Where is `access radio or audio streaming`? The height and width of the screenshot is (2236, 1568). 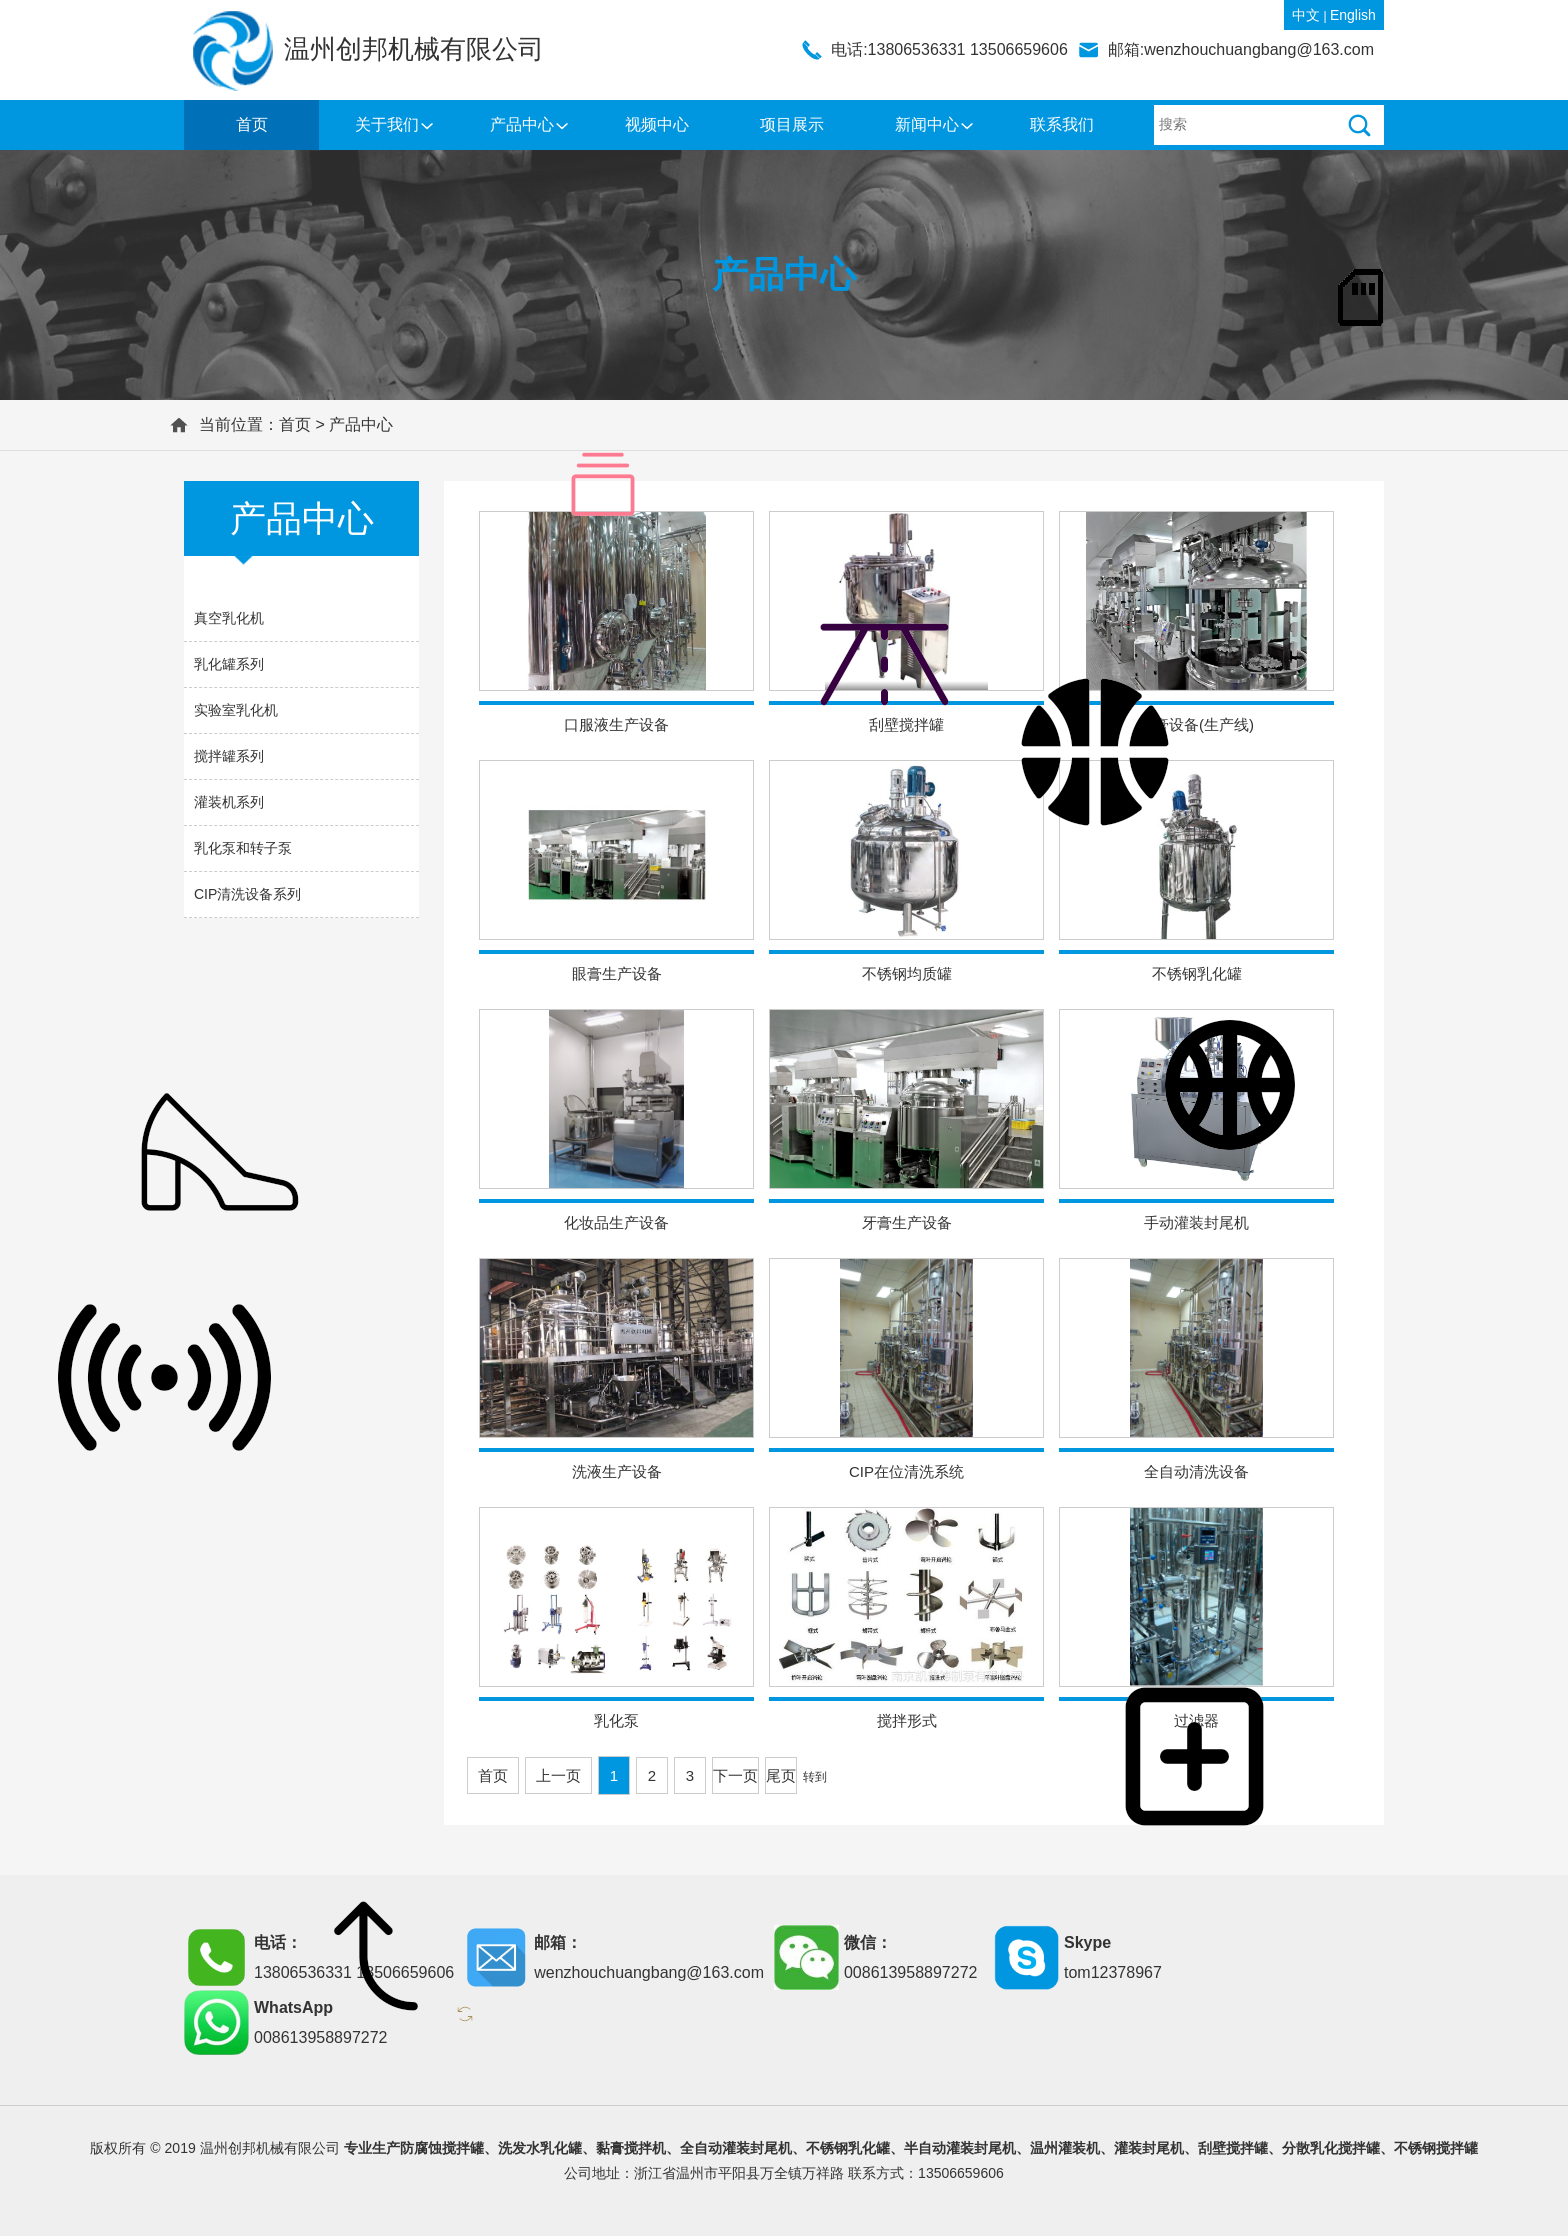
access radio or audio streaming is located at coordinates (164, 1377).